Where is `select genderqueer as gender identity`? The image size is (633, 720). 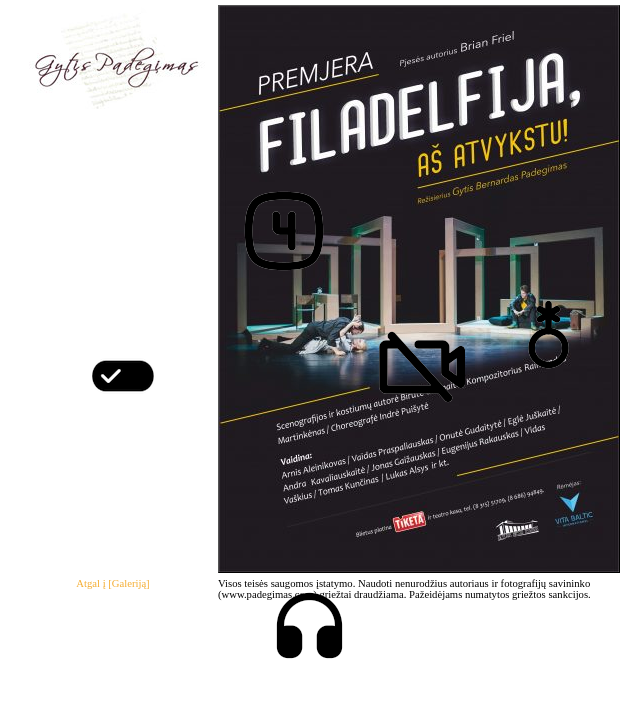 select genderqueer as gender identity is located at coordinates (548, 334).